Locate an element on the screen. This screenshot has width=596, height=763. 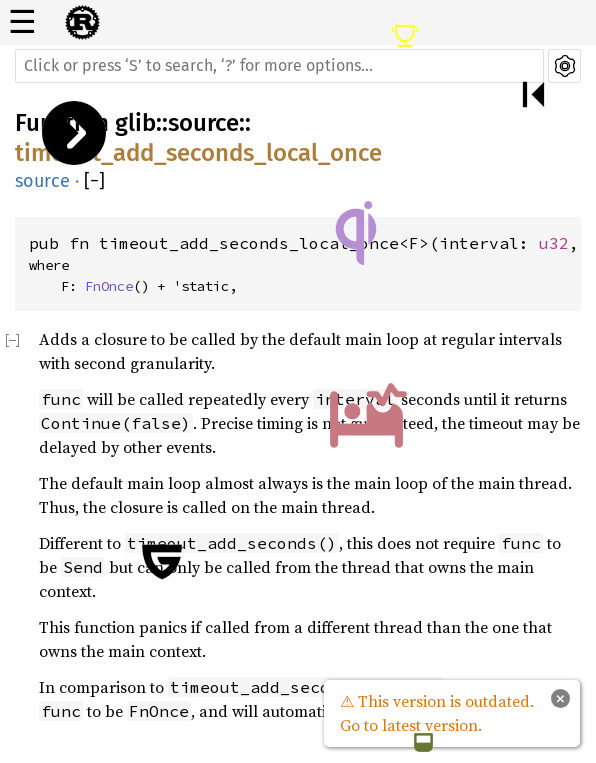
open the Guilded app is located at coordinates (162, 562).